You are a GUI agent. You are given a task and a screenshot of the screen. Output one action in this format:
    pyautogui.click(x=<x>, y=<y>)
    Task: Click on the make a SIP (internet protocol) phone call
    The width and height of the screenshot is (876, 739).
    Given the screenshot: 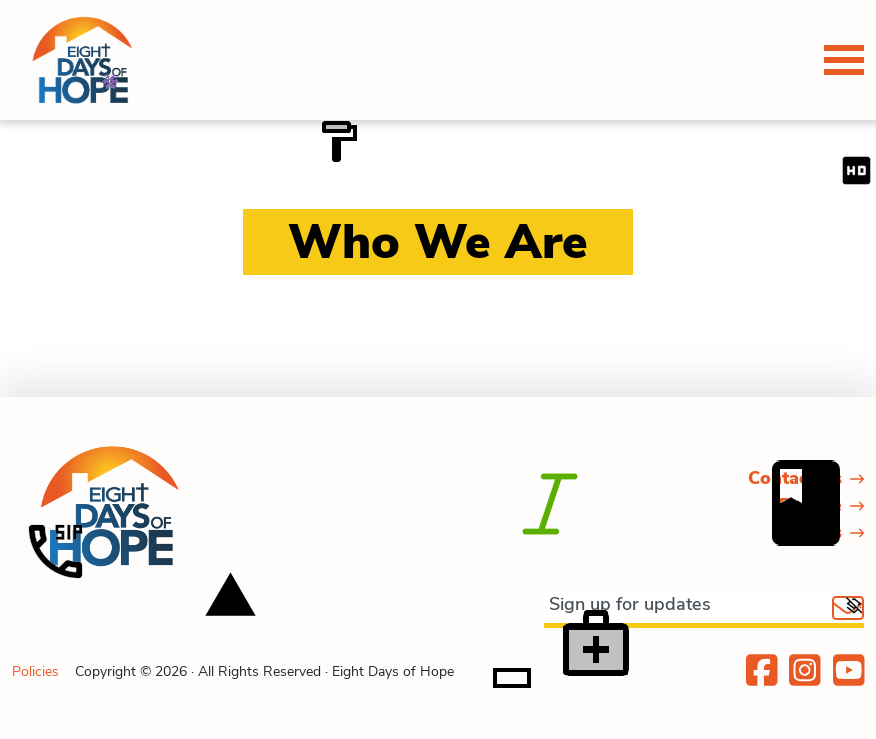 What is the action you would take?
    pyautogui.click(x=55, y=551)
    